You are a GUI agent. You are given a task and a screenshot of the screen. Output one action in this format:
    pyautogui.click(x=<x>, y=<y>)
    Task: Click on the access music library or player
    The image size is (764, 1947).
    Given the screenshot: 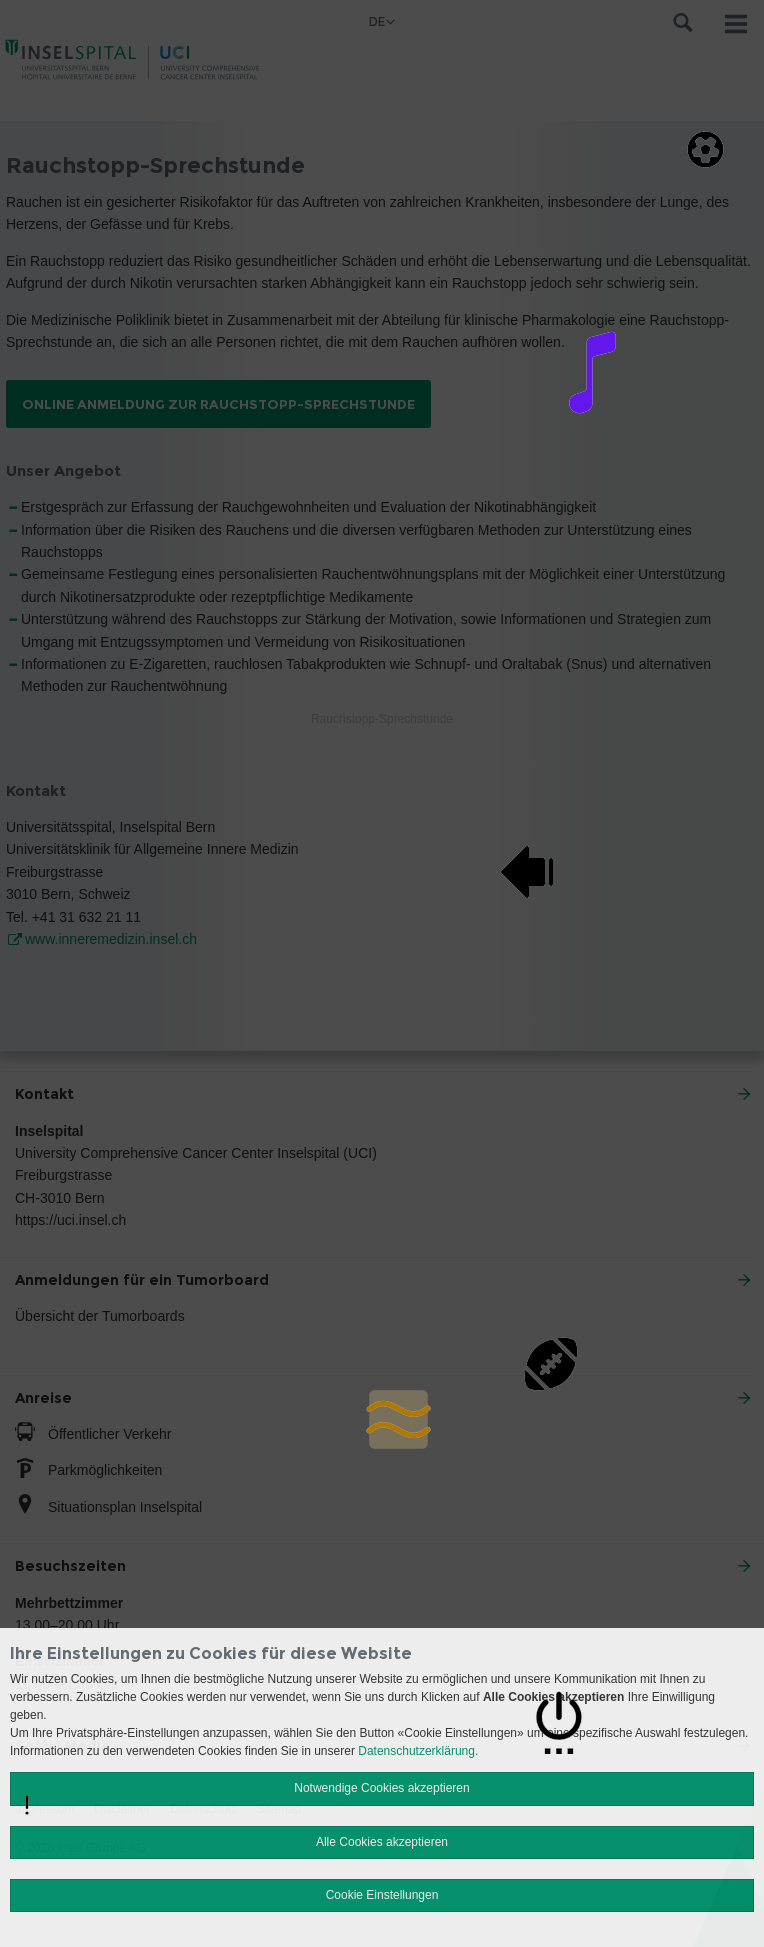 What is the action you would take?
    pyautogui.click(x=592, y=372)
    